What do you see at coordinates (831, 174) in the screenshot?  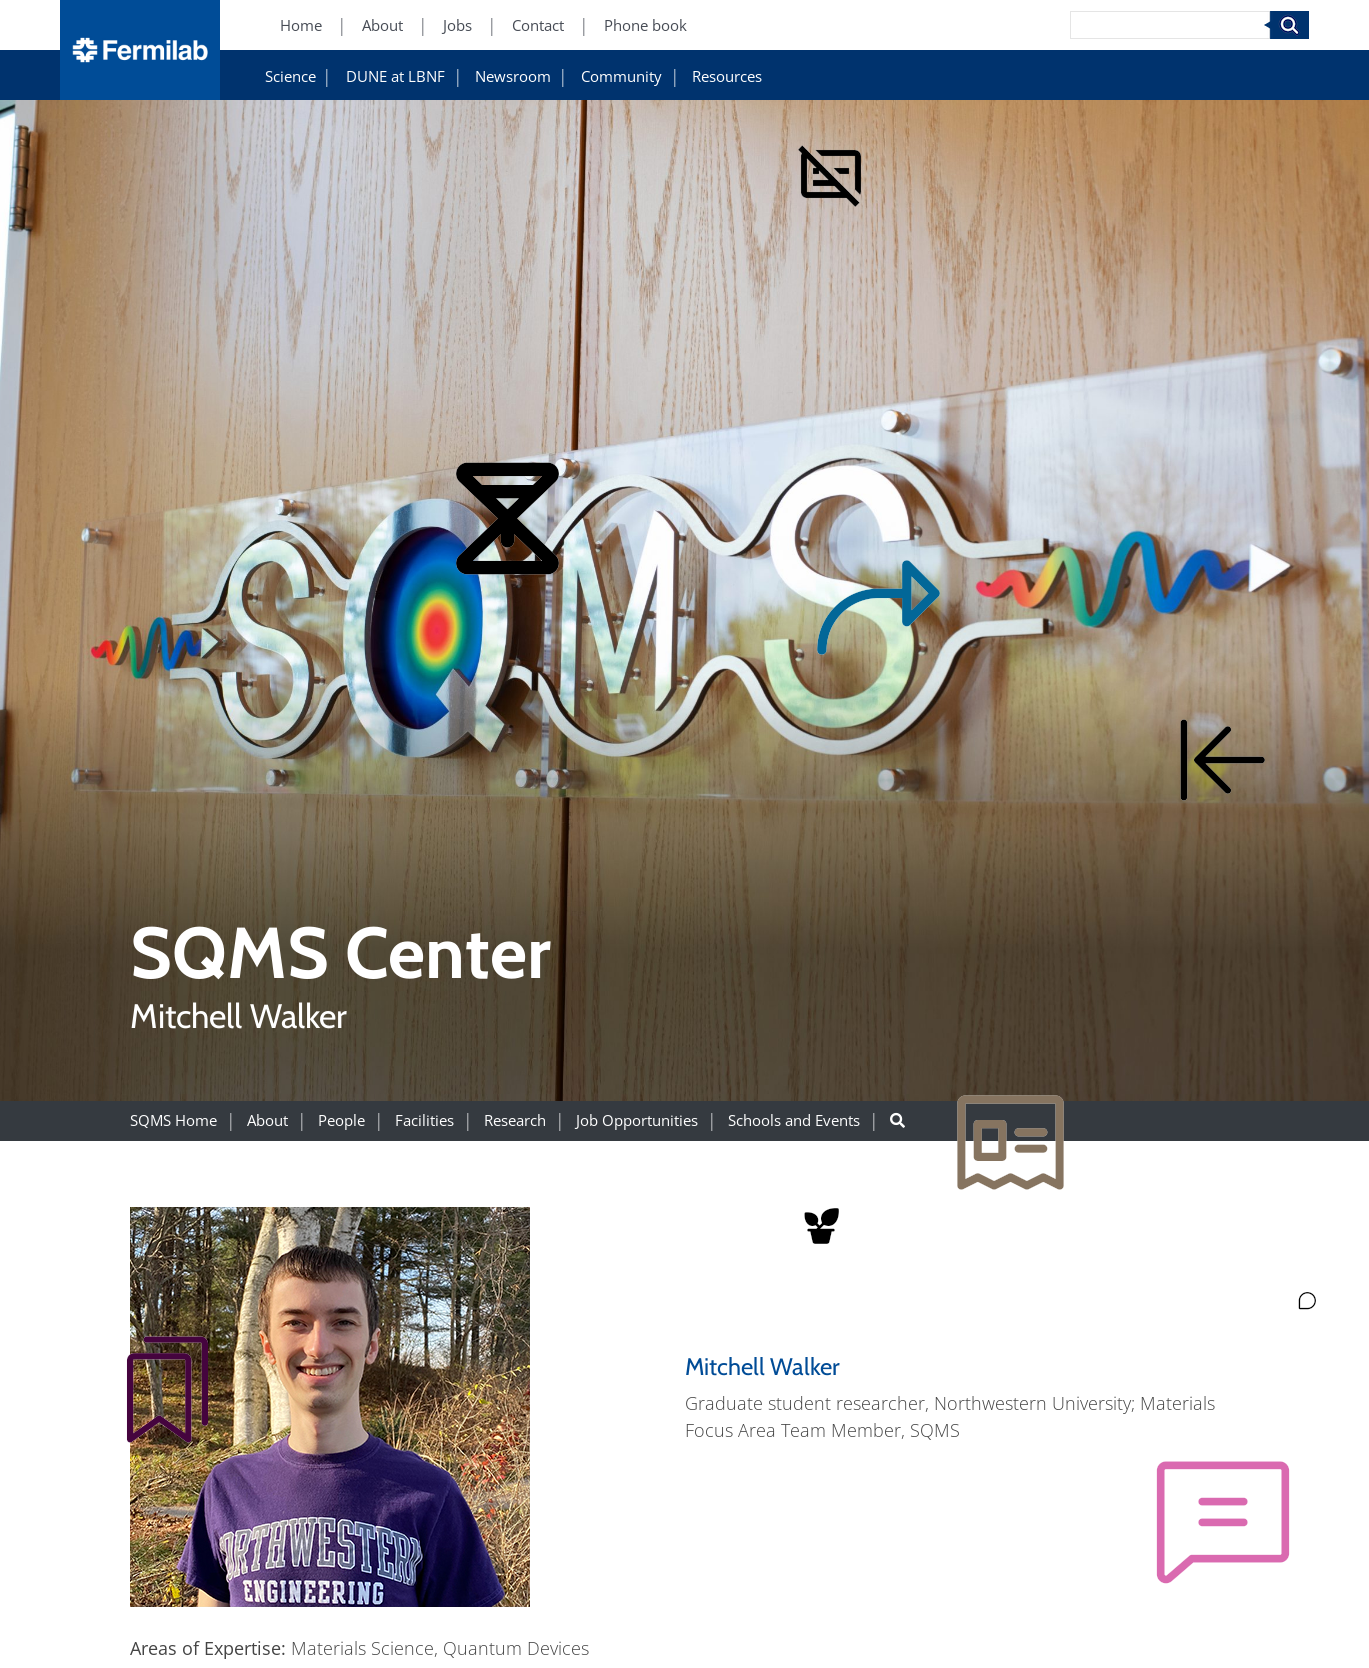 I see `turn off subtitles or closed captions` at bounding box center [831, 174].